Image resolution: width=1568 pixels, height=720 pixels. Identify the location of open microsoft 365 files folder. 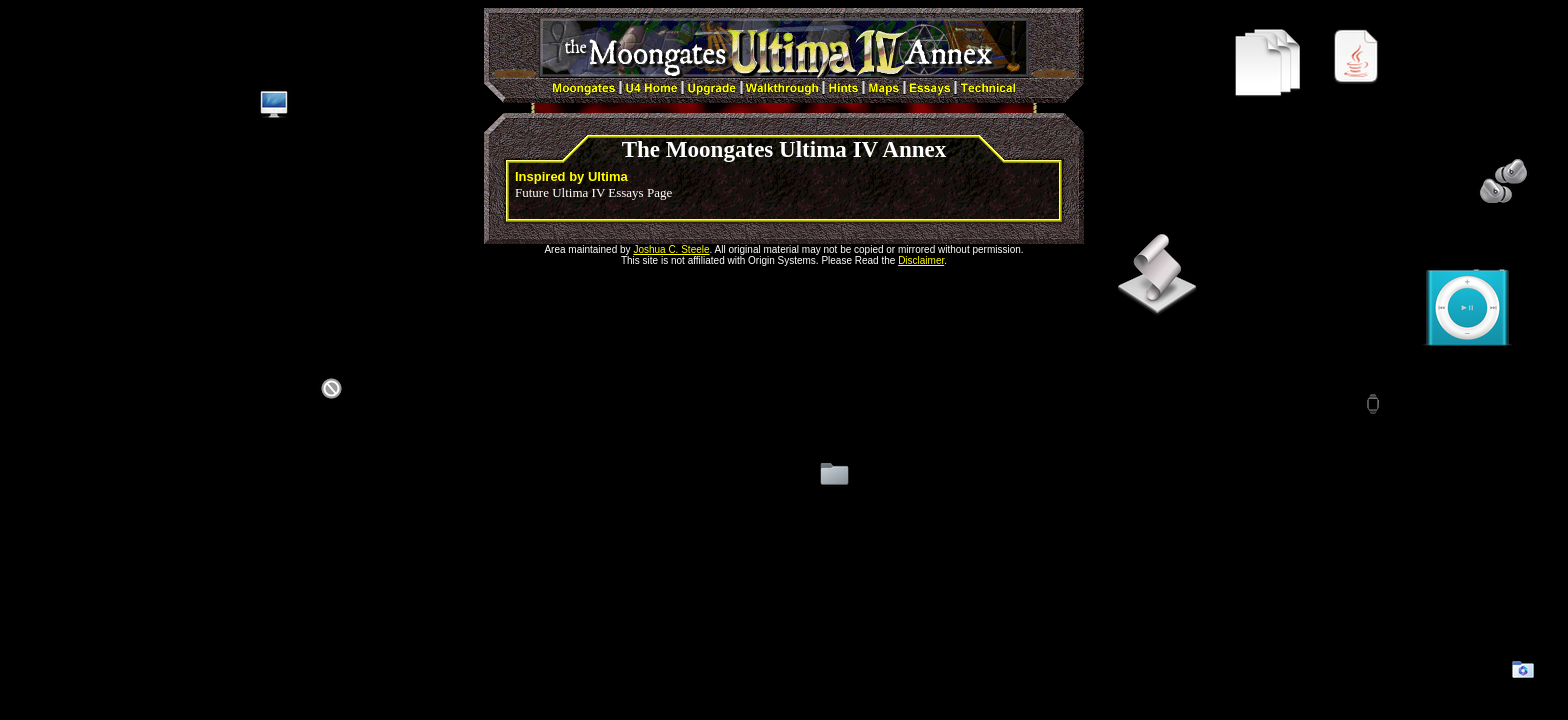
(1523, 670).